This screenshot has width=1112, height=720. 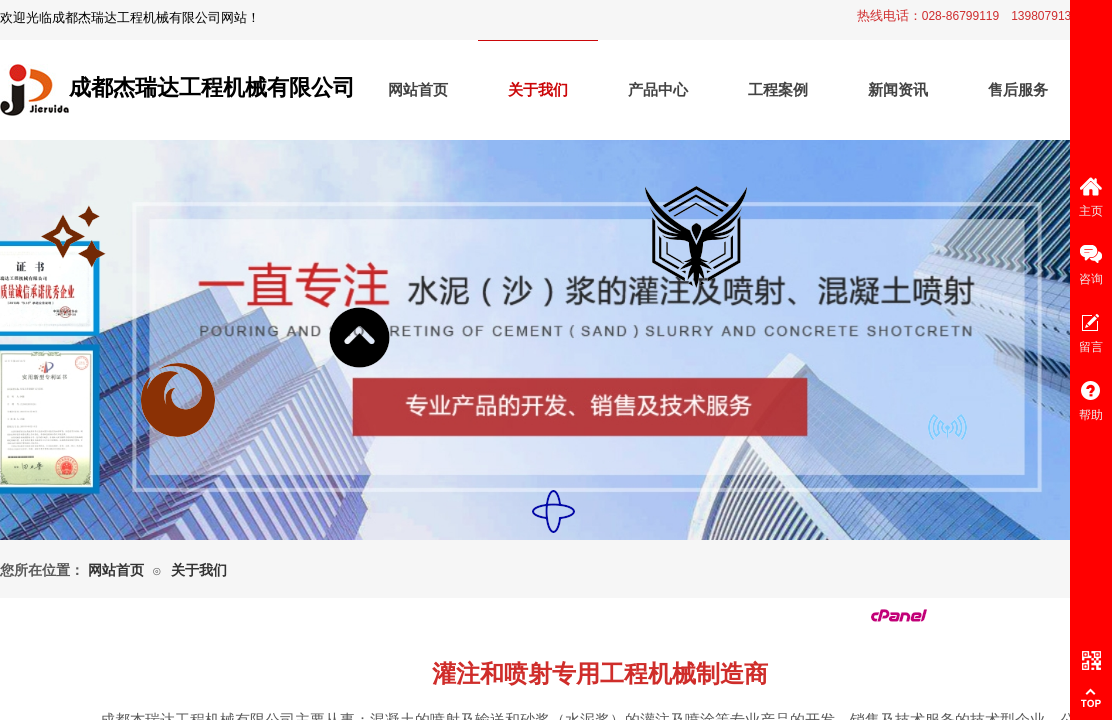 I want to click on eclipse mosquitto MQTT broker logo, so click(x=947, y=428).